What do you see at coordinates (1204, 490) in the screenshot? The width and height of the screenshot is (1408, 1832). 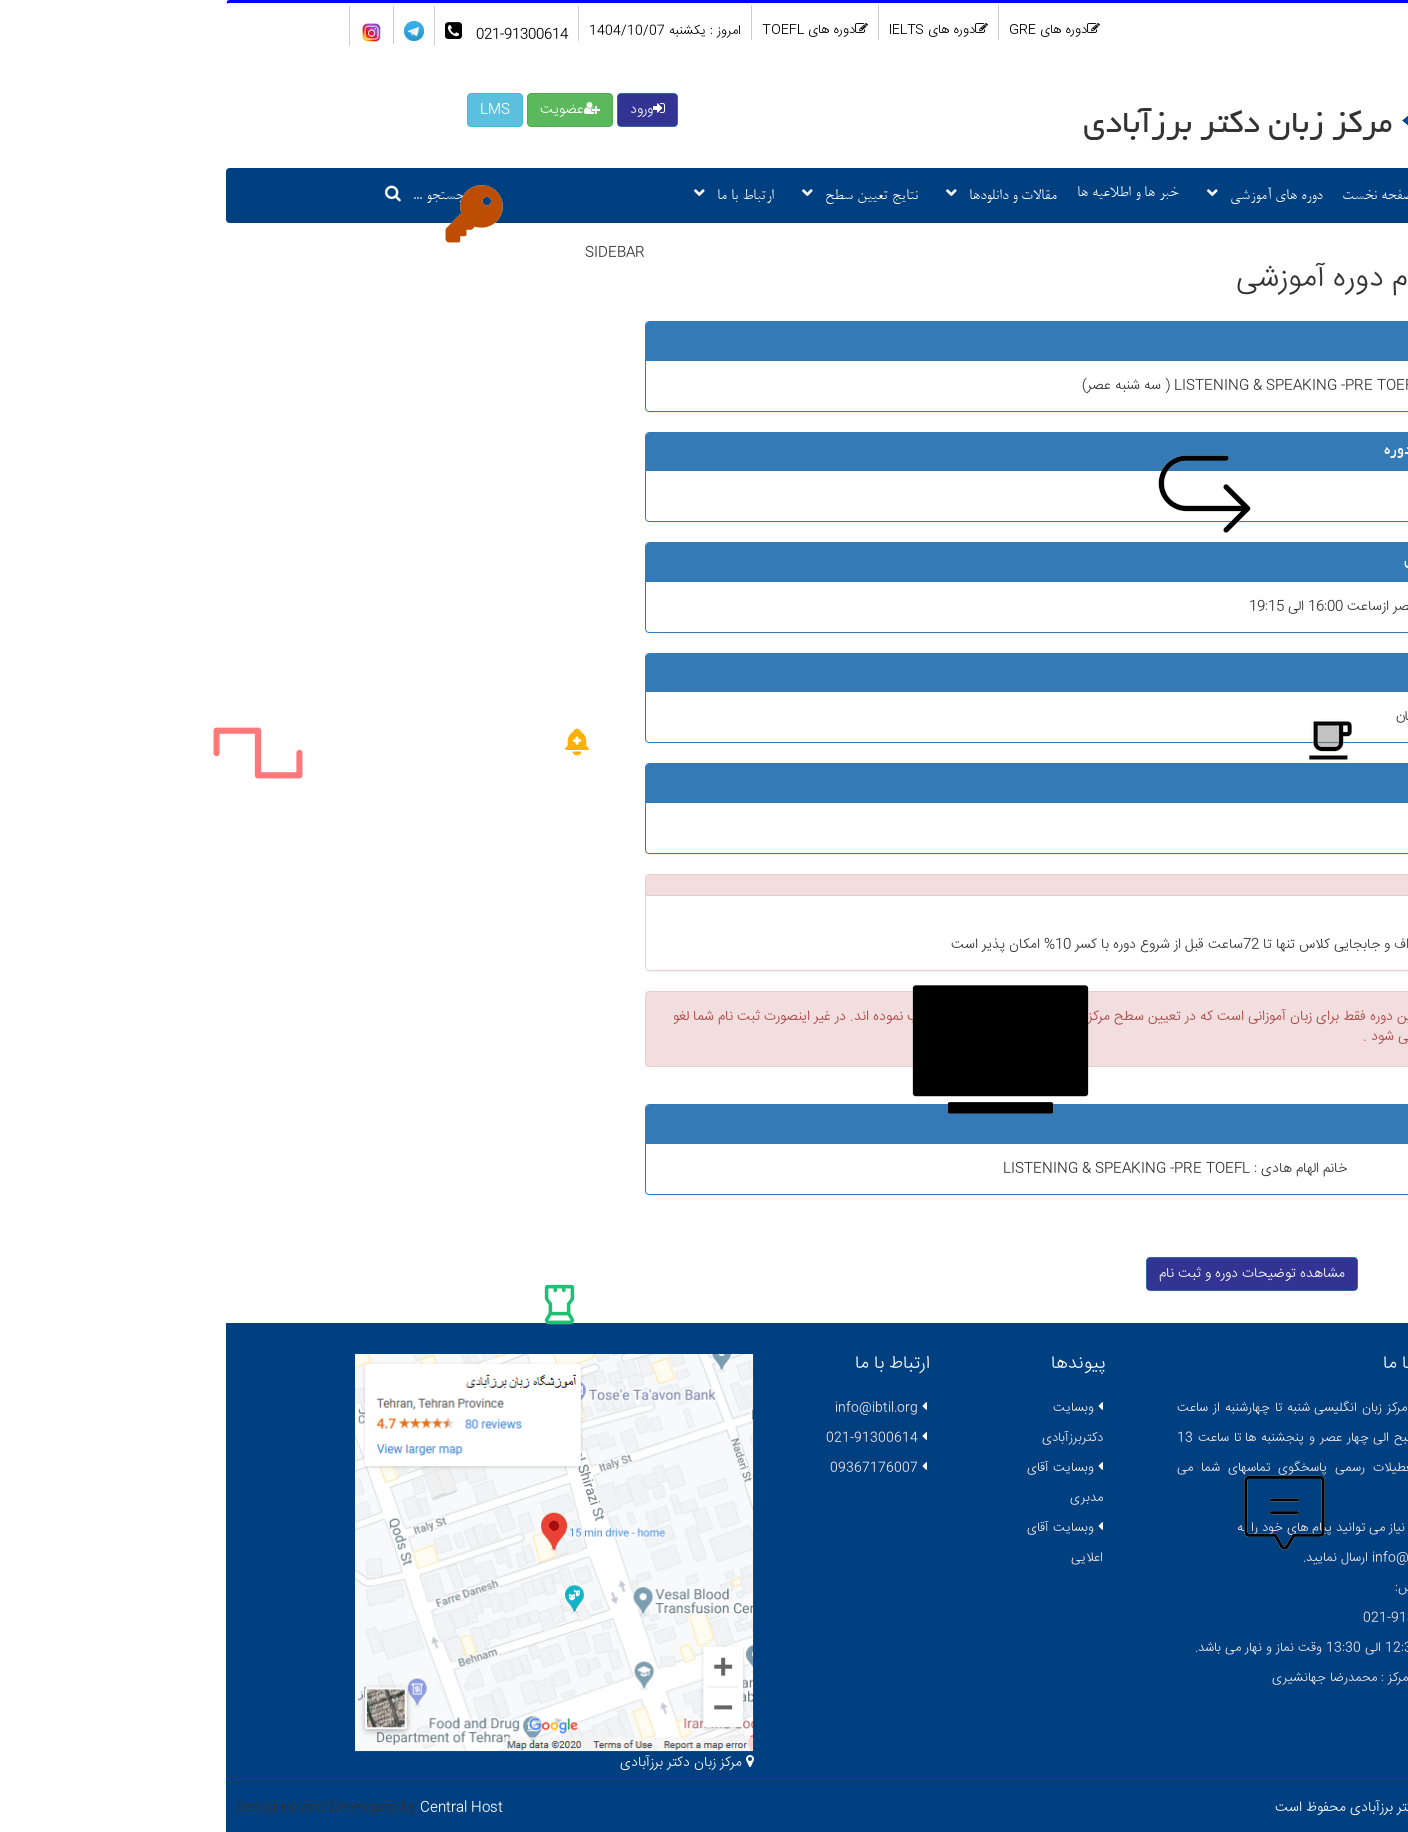 I see `redo or repeat last action` at bounding box center [1204, 490].